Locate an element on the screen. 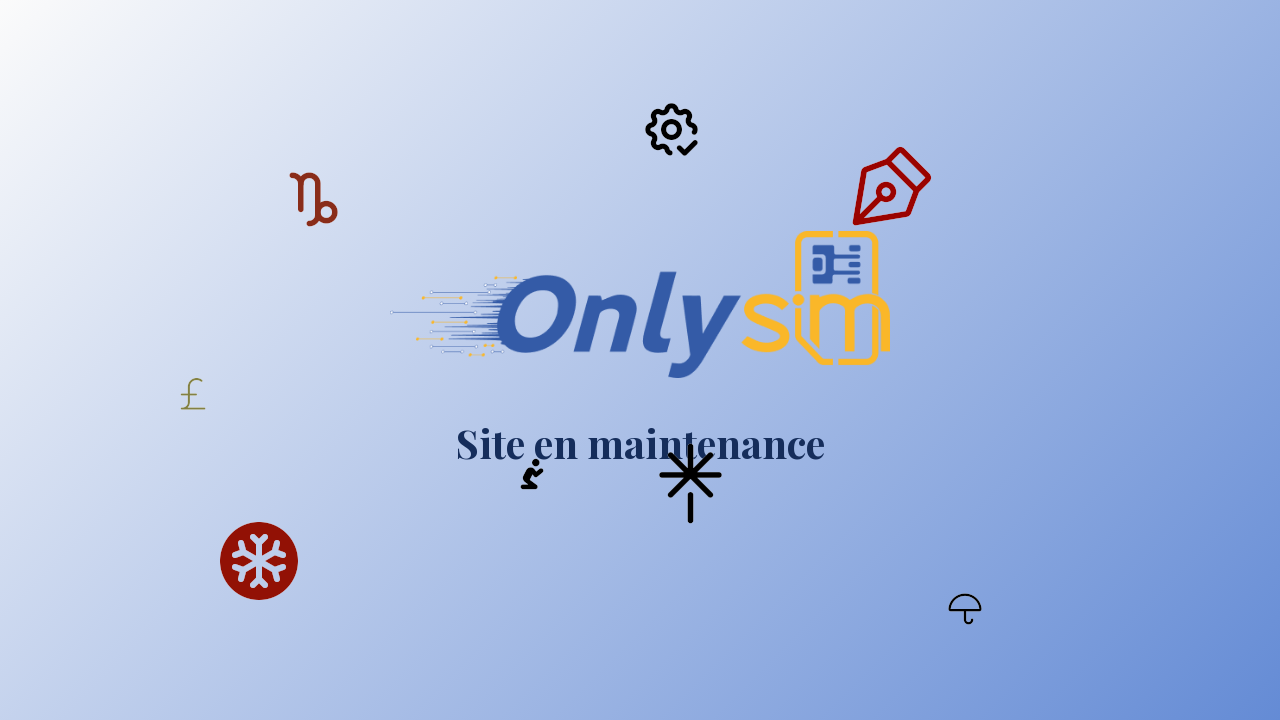 The image size is (1280, 720). capricorn zodiac sign symbol is located at coordinates (315, 198).